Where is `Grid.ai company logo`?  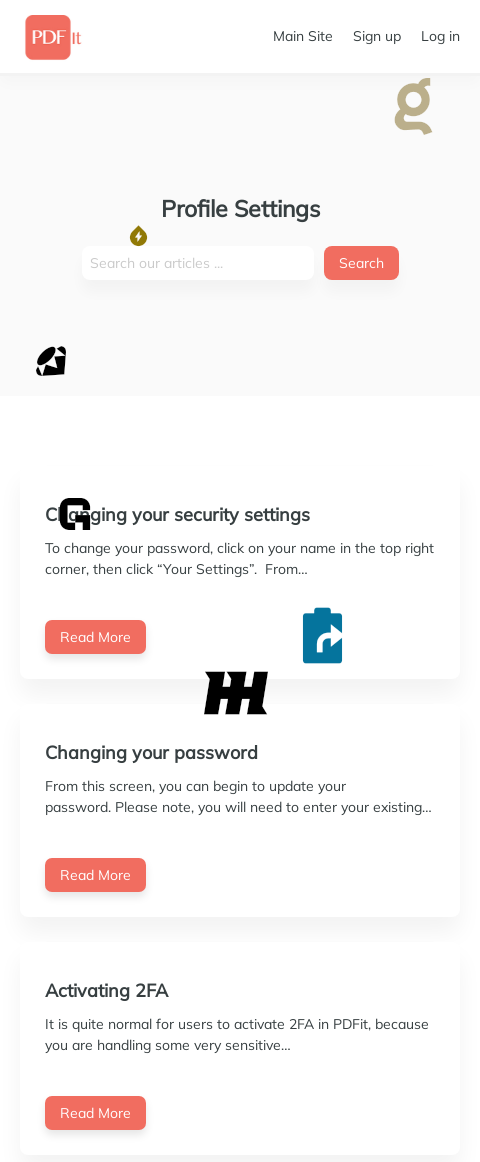 Grid.ai company logo is located at coordinates (75, 514).